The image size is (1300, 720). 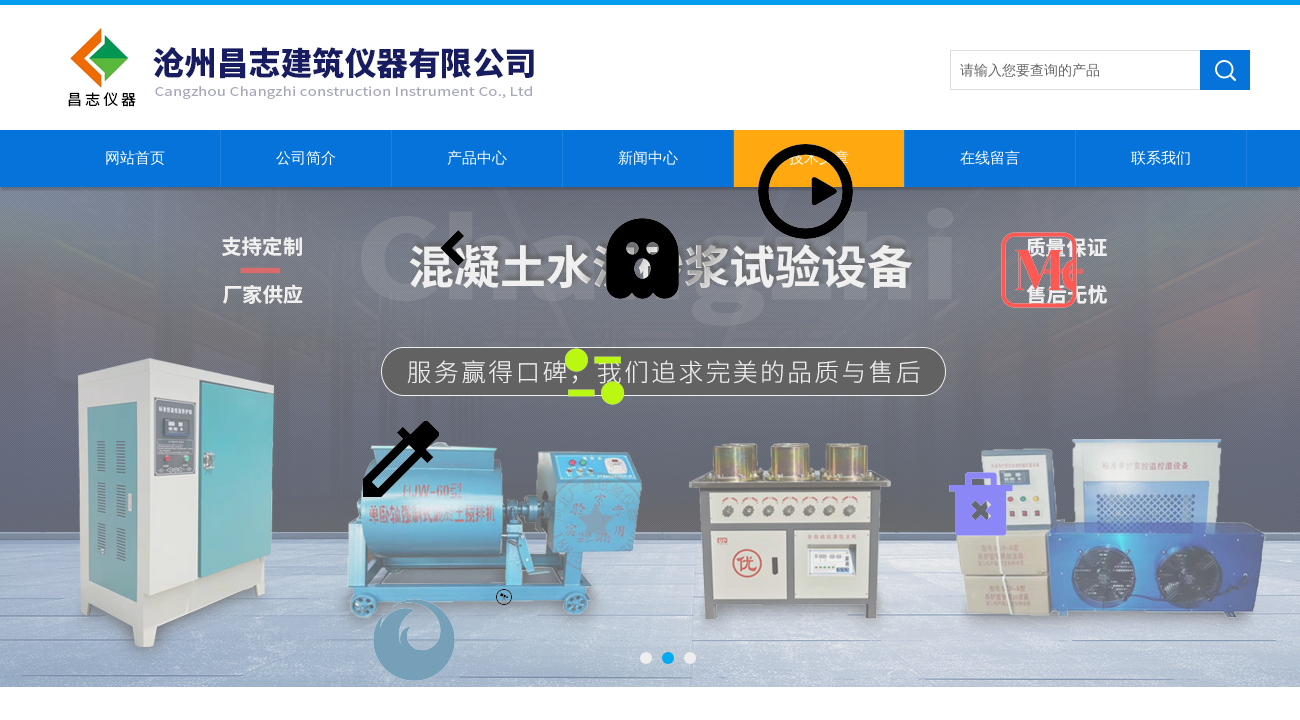 What do you see at coordinates (414, 640) in the screenshot?
I see `open Mozilla Firefox browser` at bounding box center [414, 640].